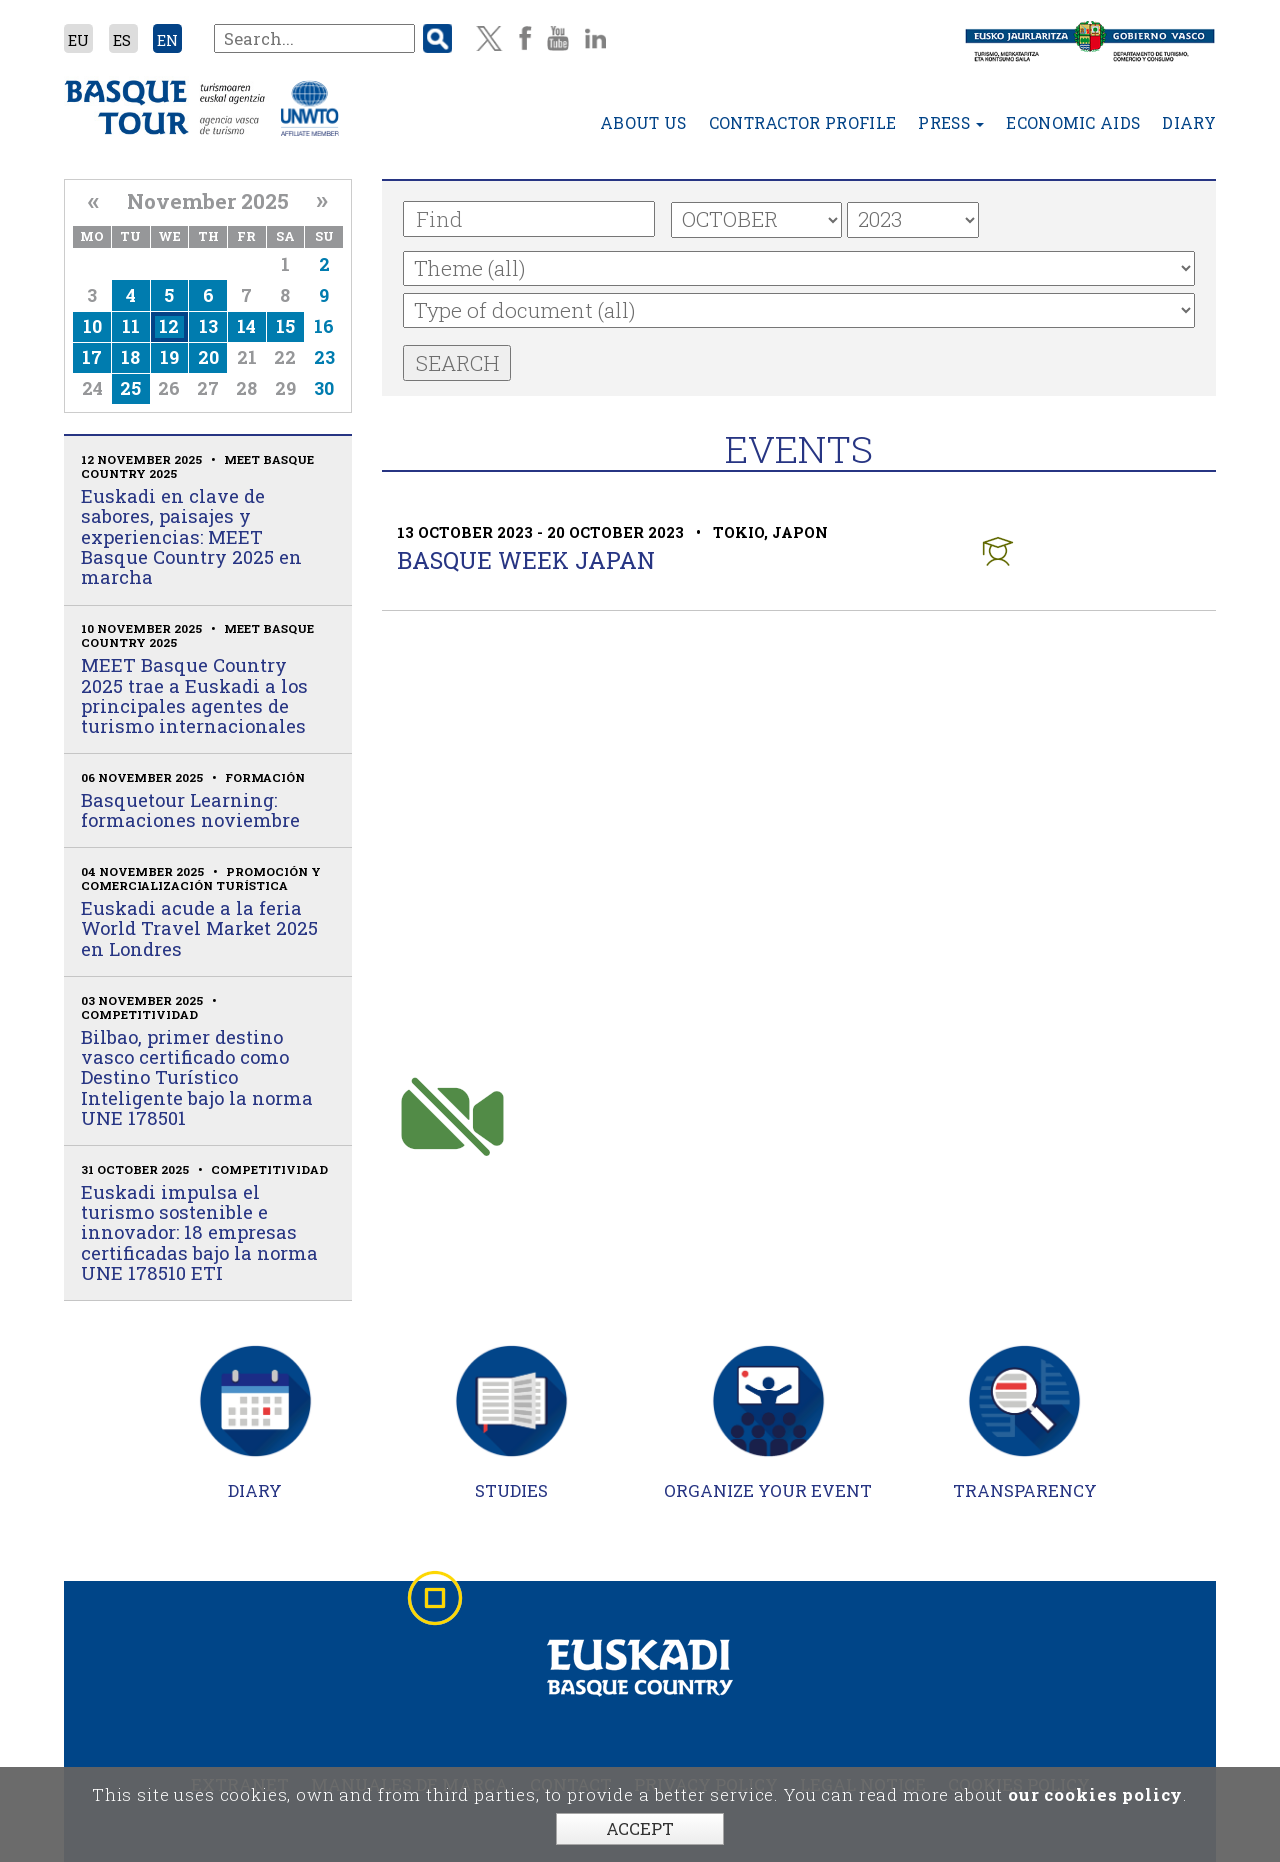 The height and width of the screenshot is (1862, 1280). What do you see at coordinates (998, 552) in the screenshot?
I see `view student profile or account` at bounding box center [998, 552].